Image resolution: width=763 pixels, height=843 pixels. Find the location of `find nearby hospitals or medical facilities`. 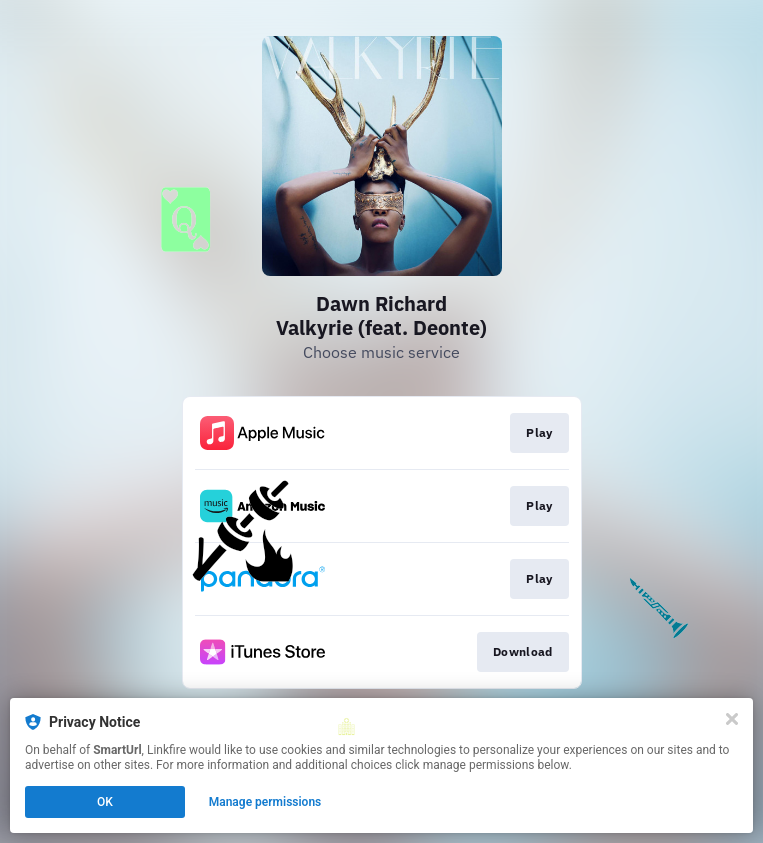

find nearby hospitals or medical facilities is located at coordinates (346, 726).